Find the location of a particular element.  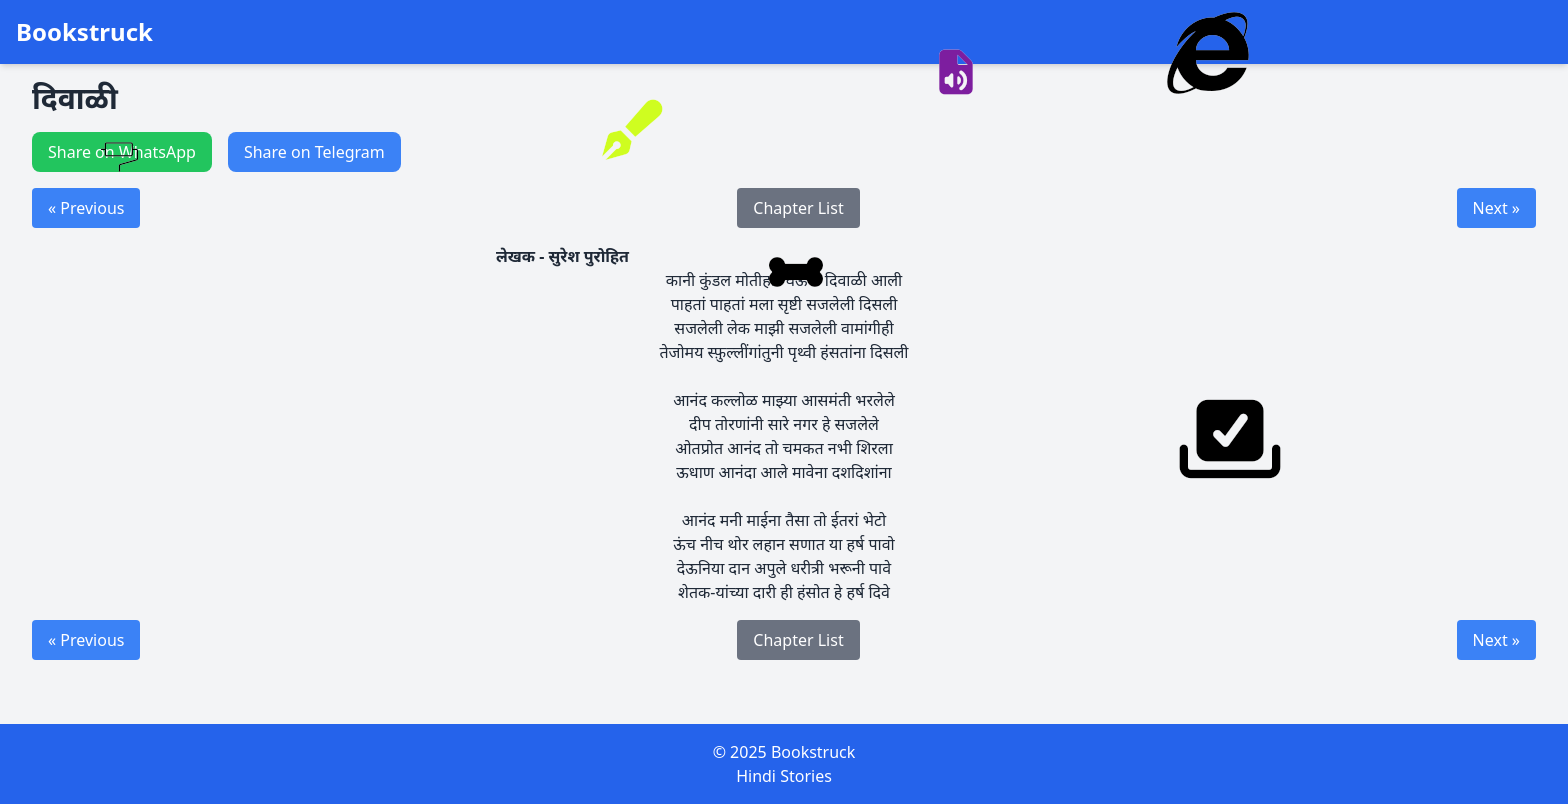

cast a vote or submit approval is located at coordinates (1230, 439).